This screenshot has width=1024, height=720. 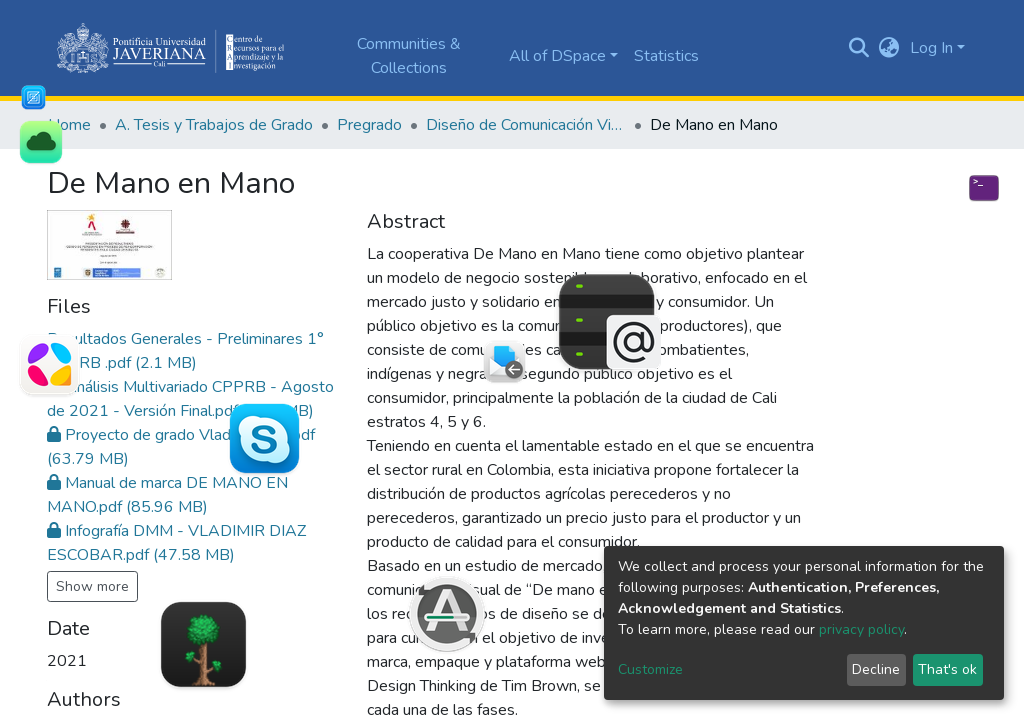 What do you see at coordinates (504, 361) in the screenshot?
I see `import contacts or data into kontact` at bounding box center [504, 361].